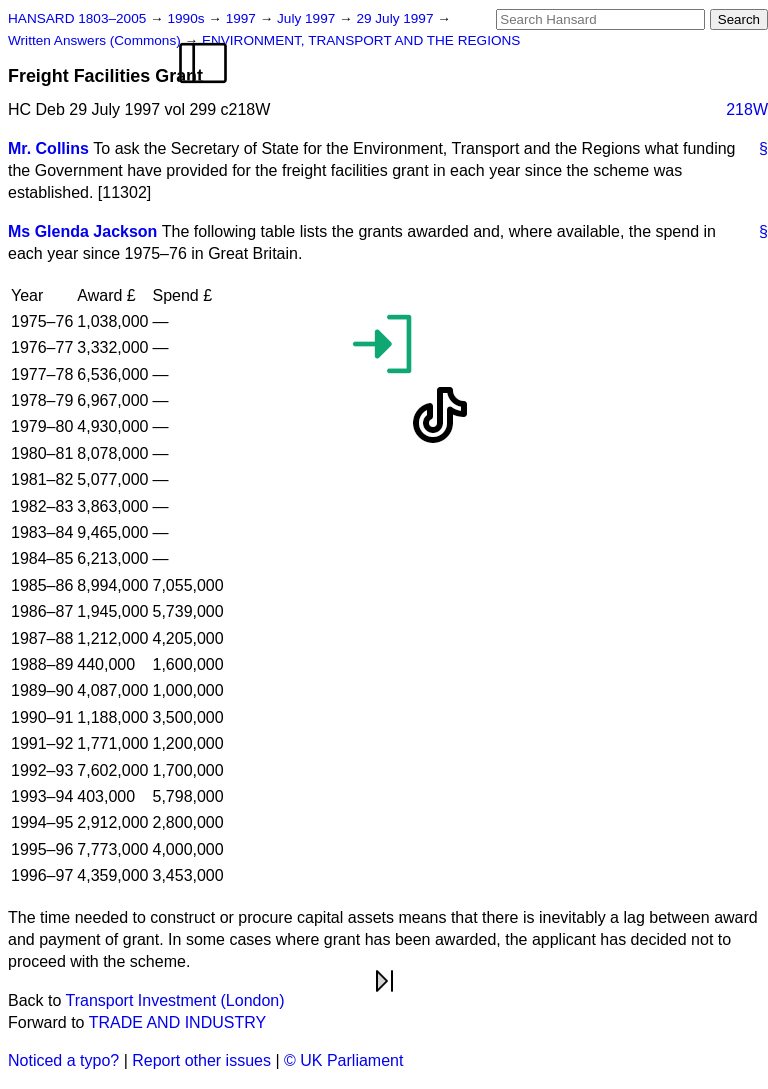 The height and width of the screenshot is (1089, 768). What do you see at coordinates (440, 416) in the screenshot?
I see `open TikTok app` at bounding box center [440, 416].